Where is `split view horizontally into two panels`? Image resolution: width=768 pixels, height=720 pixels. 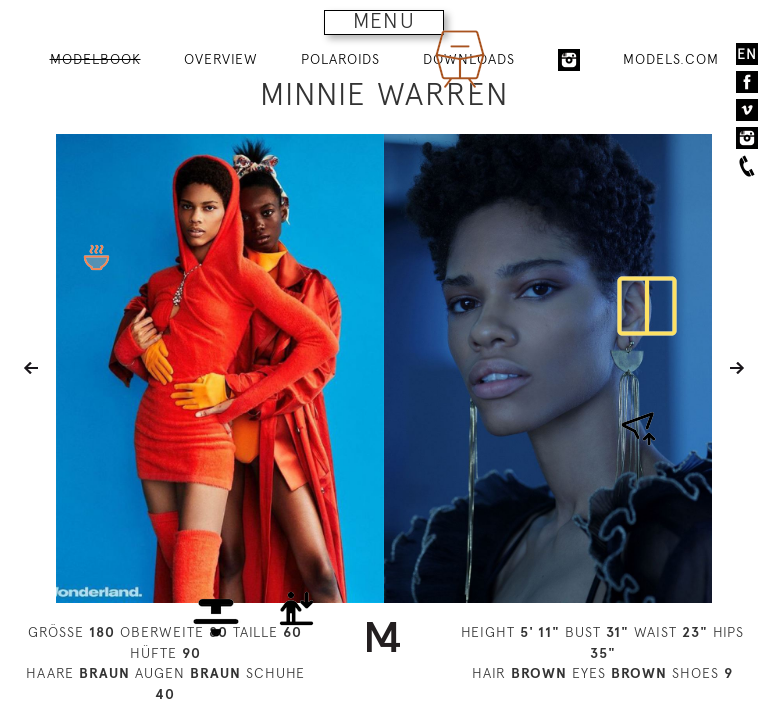
split view horizontally into two panels is located at coordinates (647, 306).